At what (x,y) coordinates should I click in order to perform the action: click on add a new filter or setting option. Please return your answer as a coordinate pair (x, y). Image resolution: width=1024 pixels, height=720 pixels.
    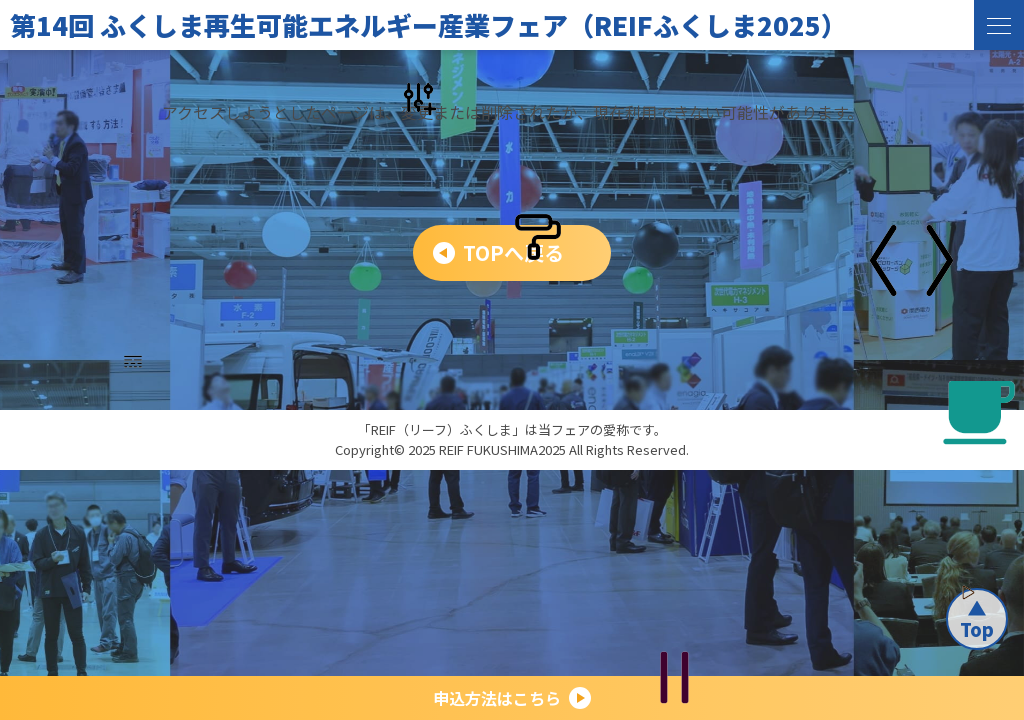
    Looking at the image, I should click on (418, 97).